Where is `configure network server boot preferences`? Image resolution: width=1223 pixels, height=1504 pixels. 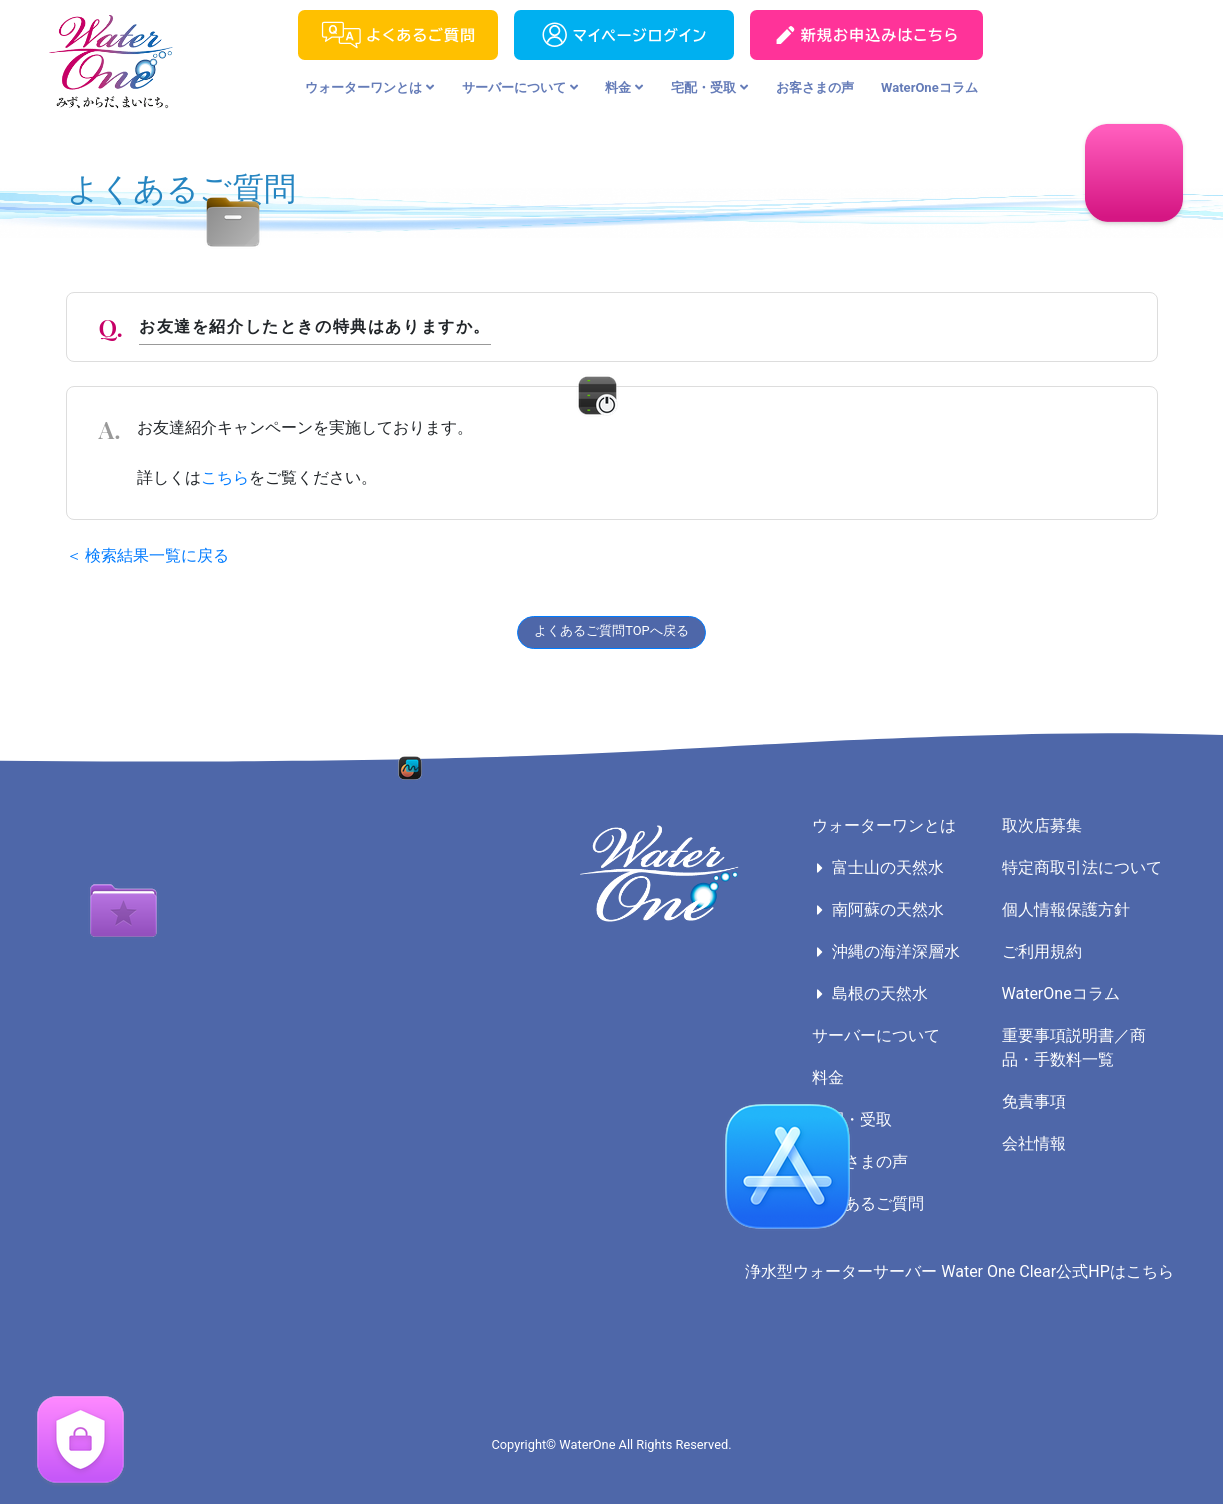 configure network server boot preferences is located at coordinates (597, 395).